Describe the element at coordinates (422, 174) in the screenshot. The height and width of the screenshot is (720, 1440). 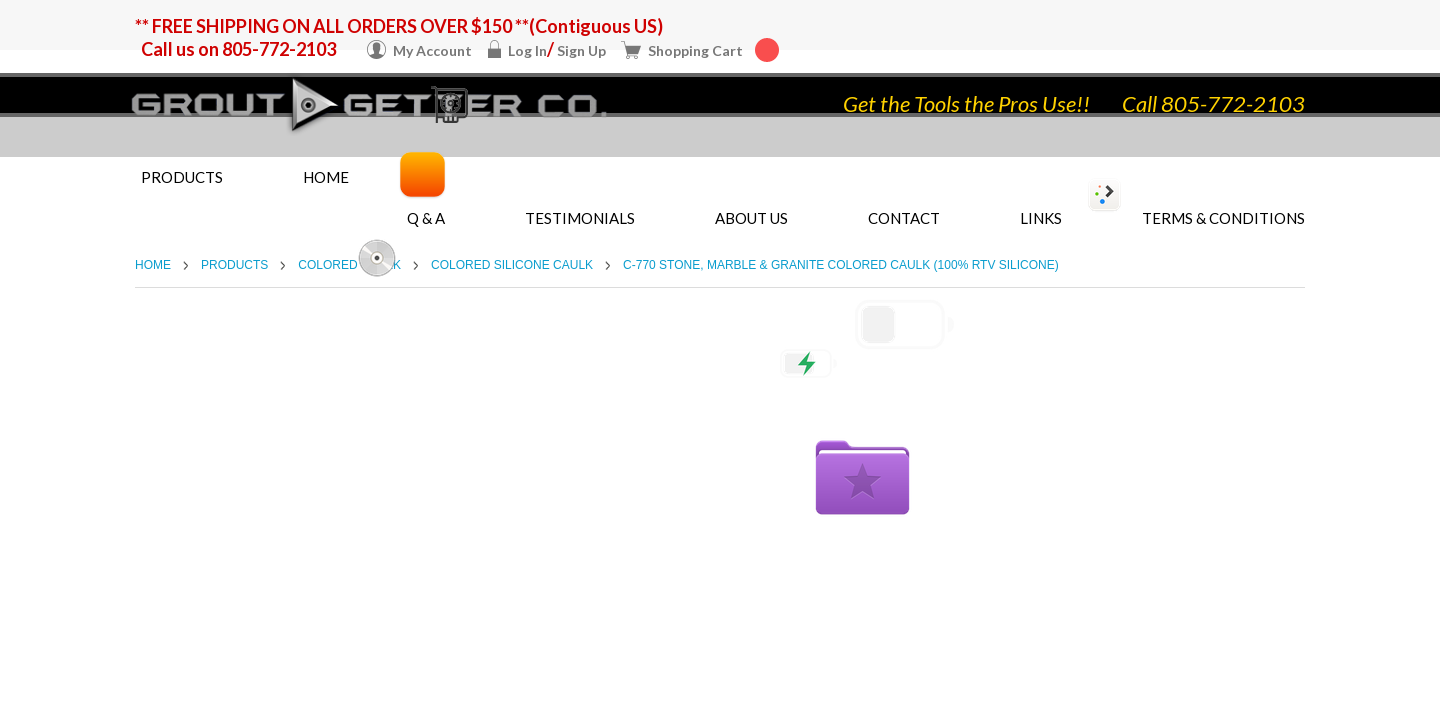
I see `blank orange app template for macos icon design` at that location.